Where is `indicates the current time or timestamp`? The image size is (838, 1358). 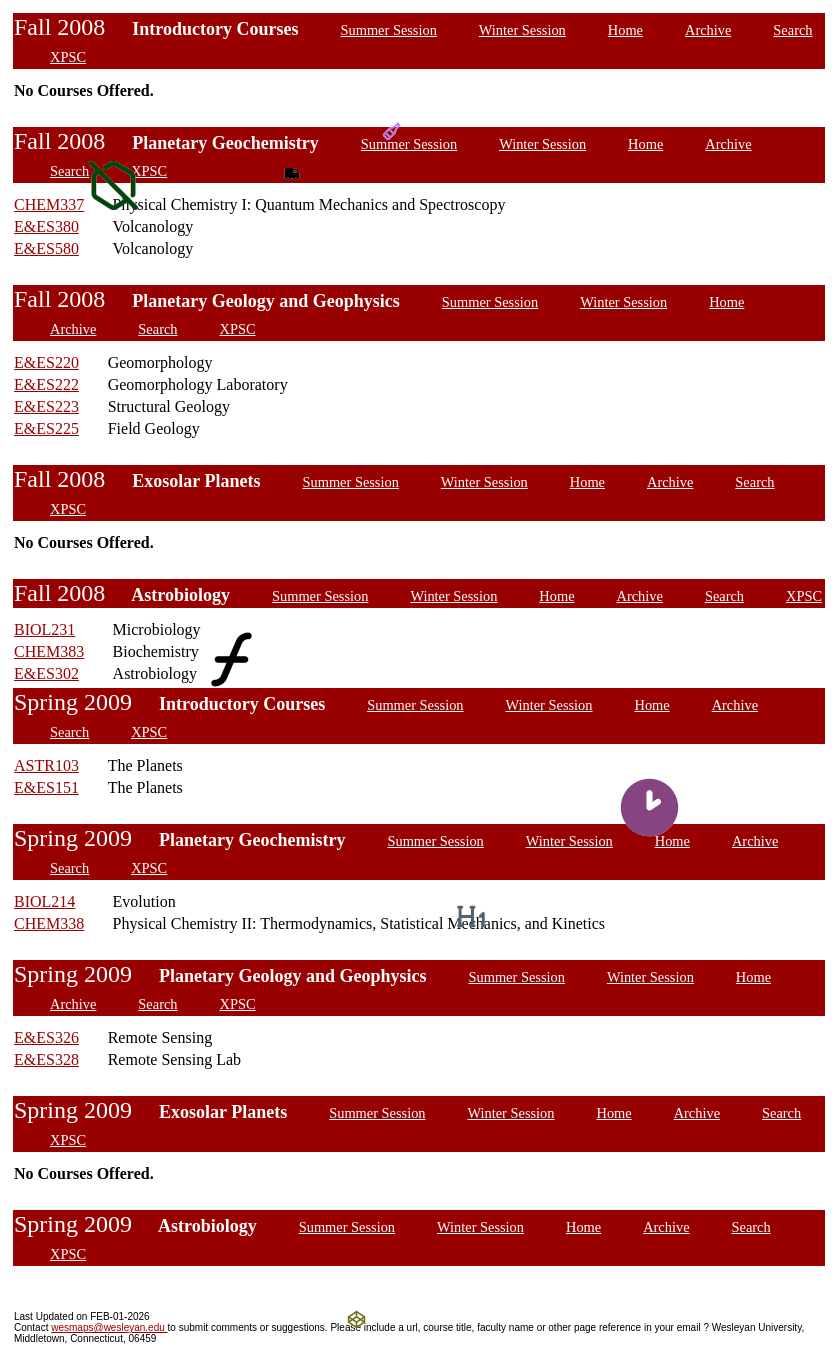
indicates the current time or timestamp is located at coordinates (649, 807).